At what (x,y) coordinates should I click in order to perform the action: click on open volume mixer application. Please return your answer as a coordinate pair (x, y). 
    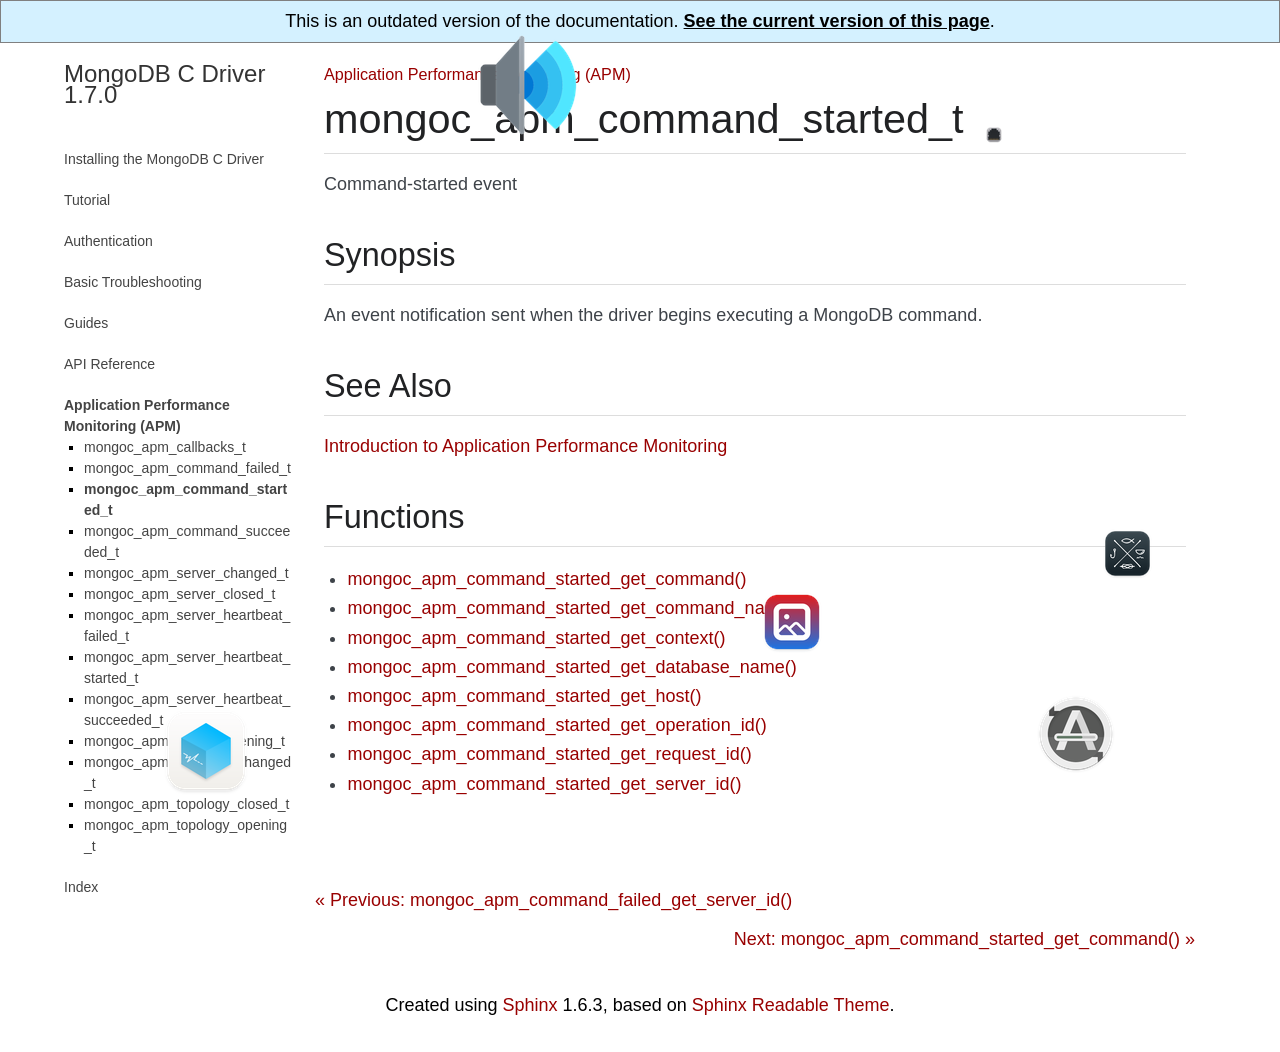
    Looking at the image, I should click on (527, 85).